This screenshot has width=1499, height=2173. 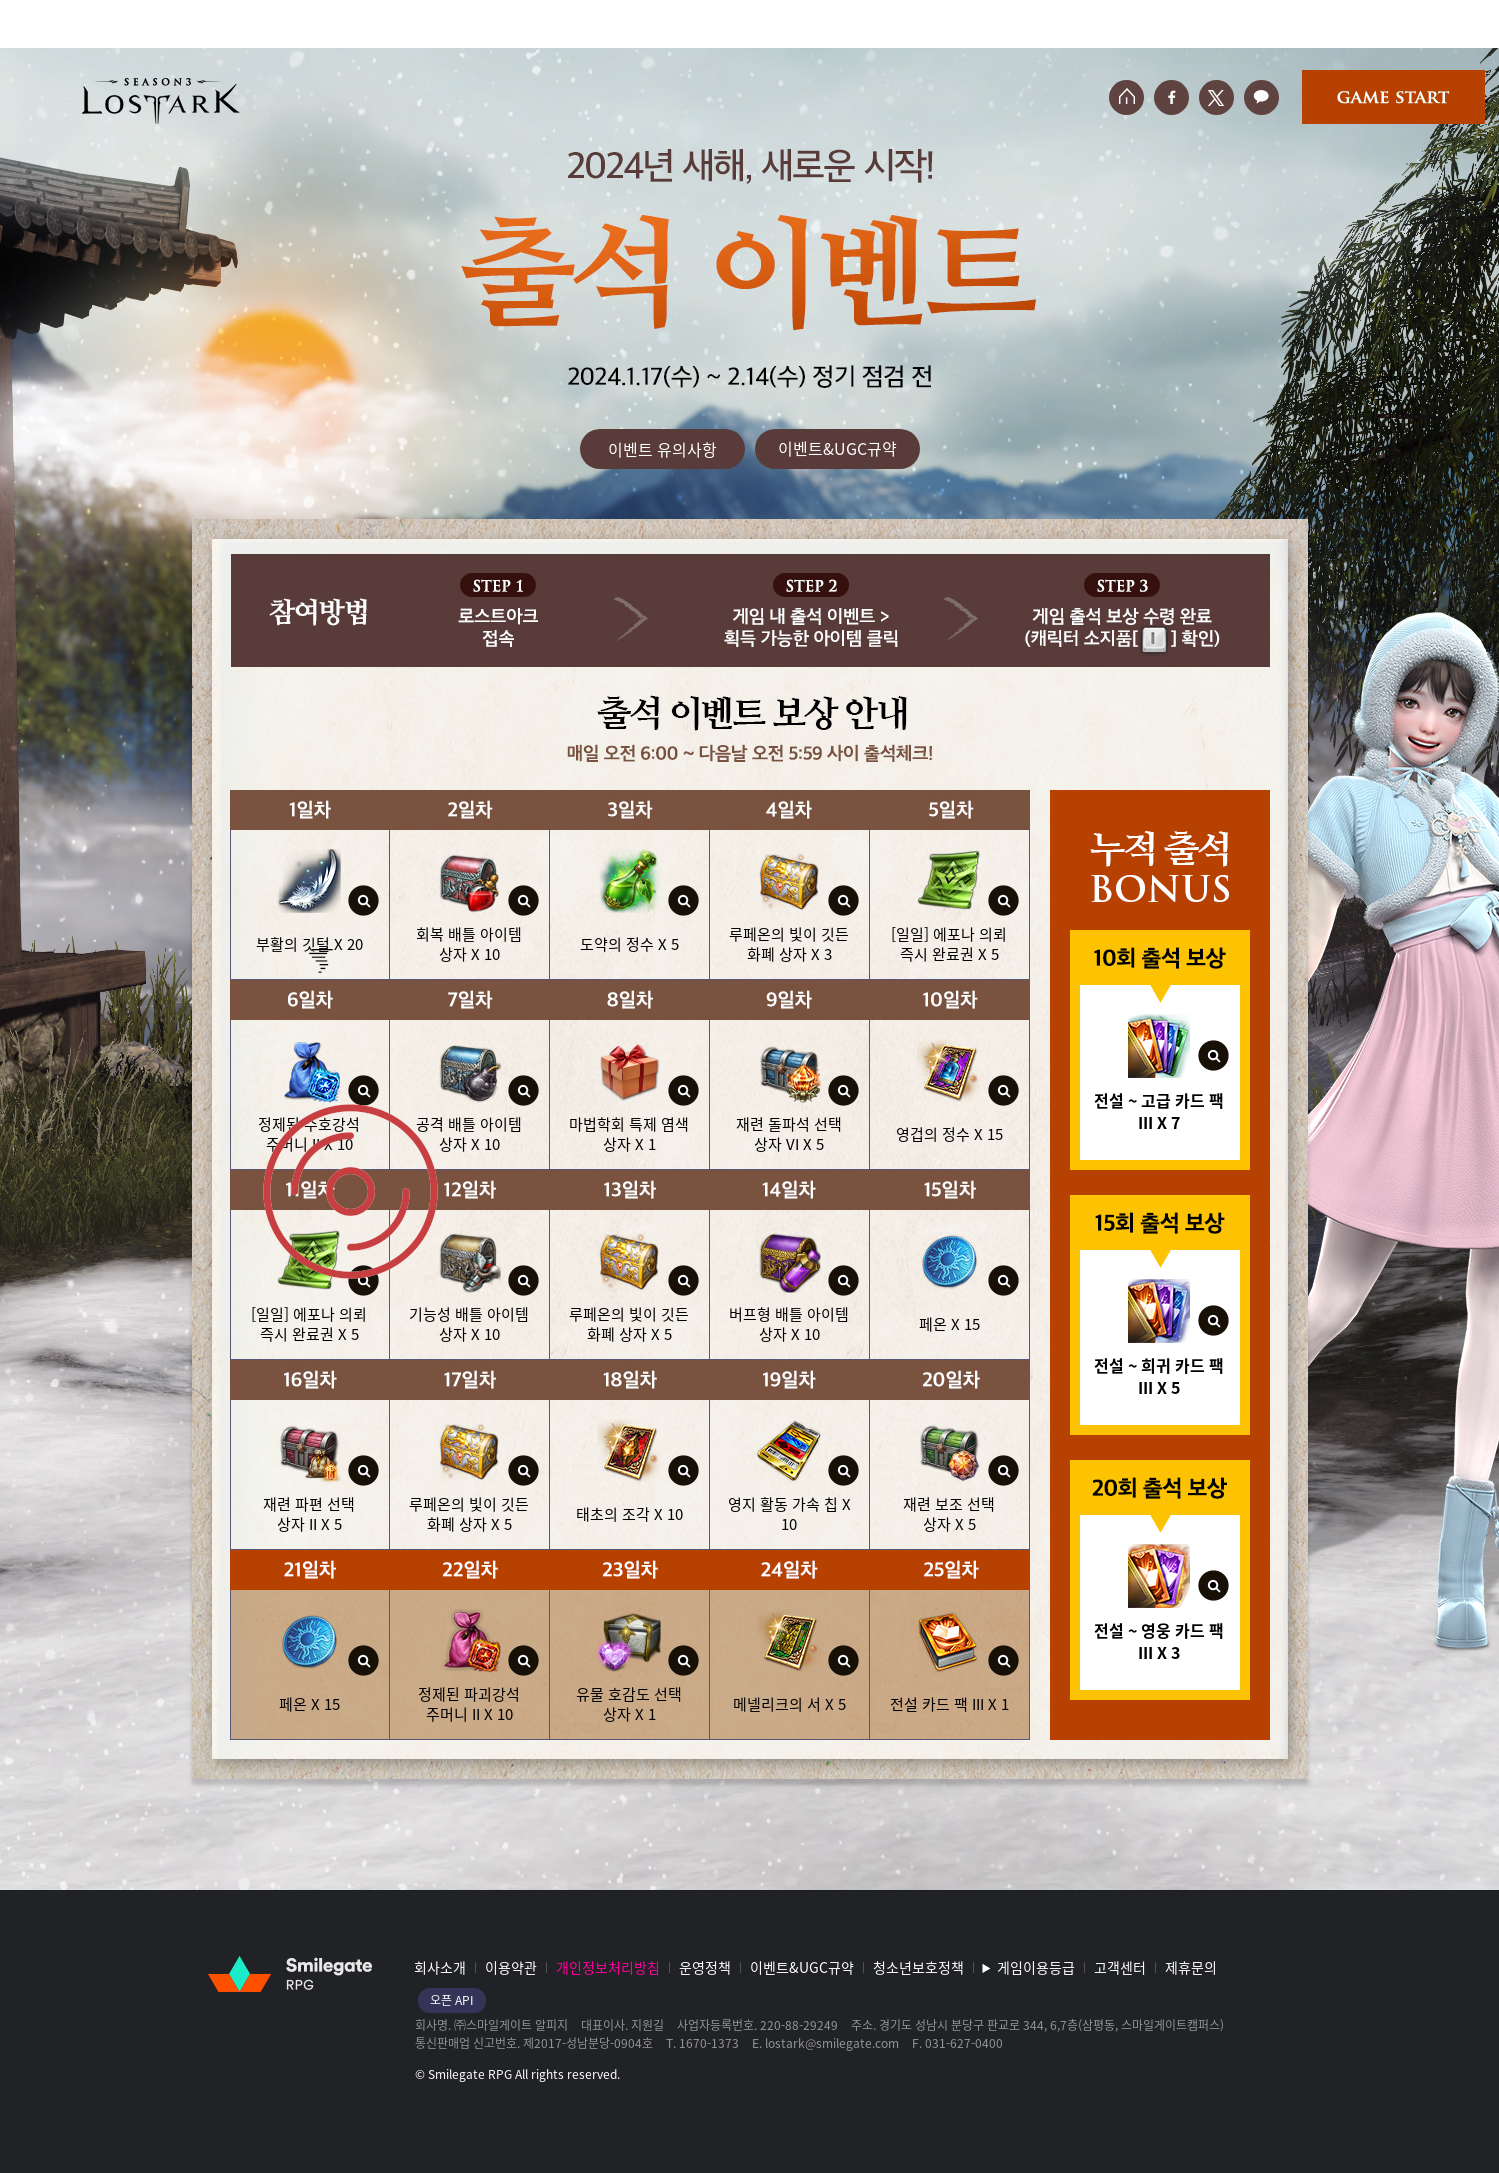 What do you see at coordinates (350, 1191) in the screenshot?
I see `access music or audio library` at bounding box center [350, 1191].